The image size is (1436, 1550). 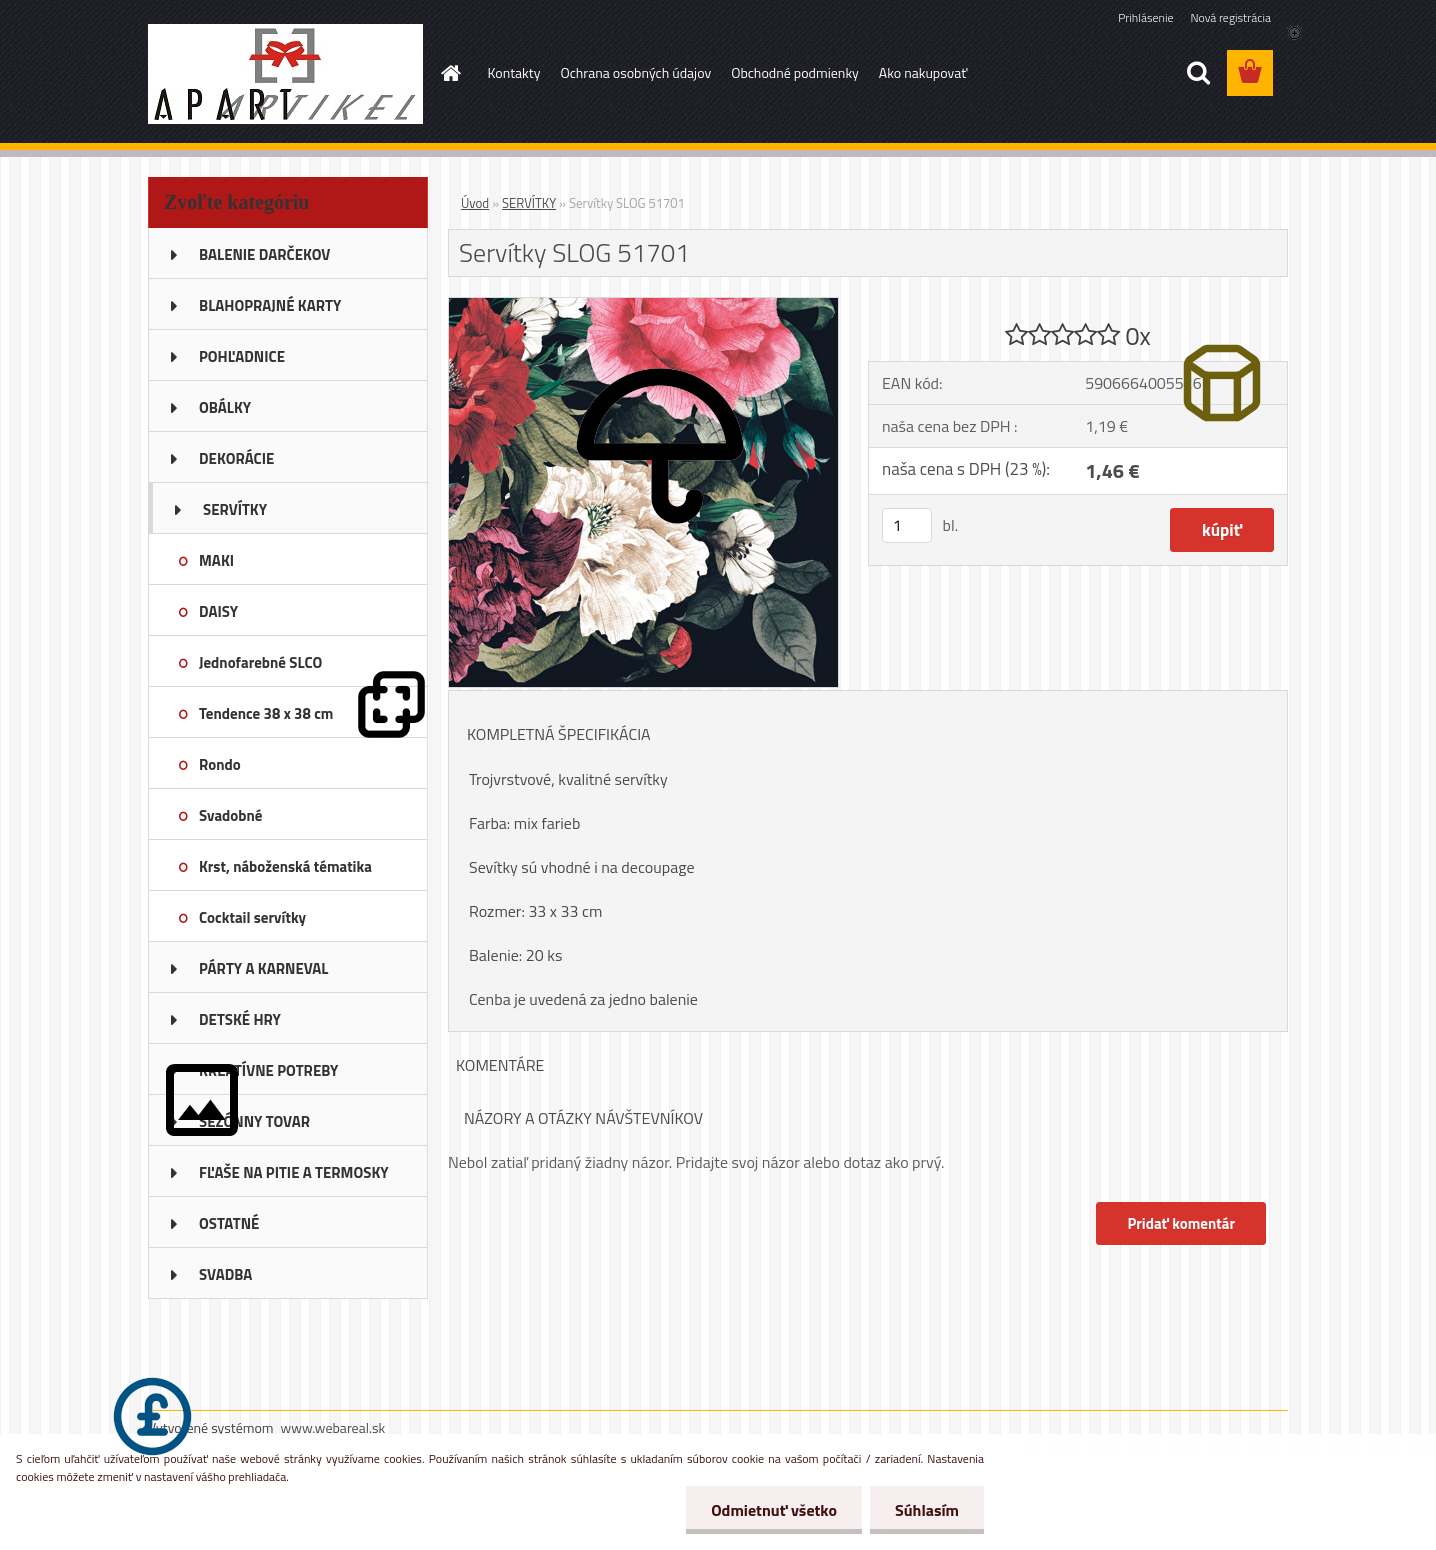 What do you see at coordinates (152, 1416) in the screenshot?
I see `view balance in british pounds` at bounding box center [152, 1416].